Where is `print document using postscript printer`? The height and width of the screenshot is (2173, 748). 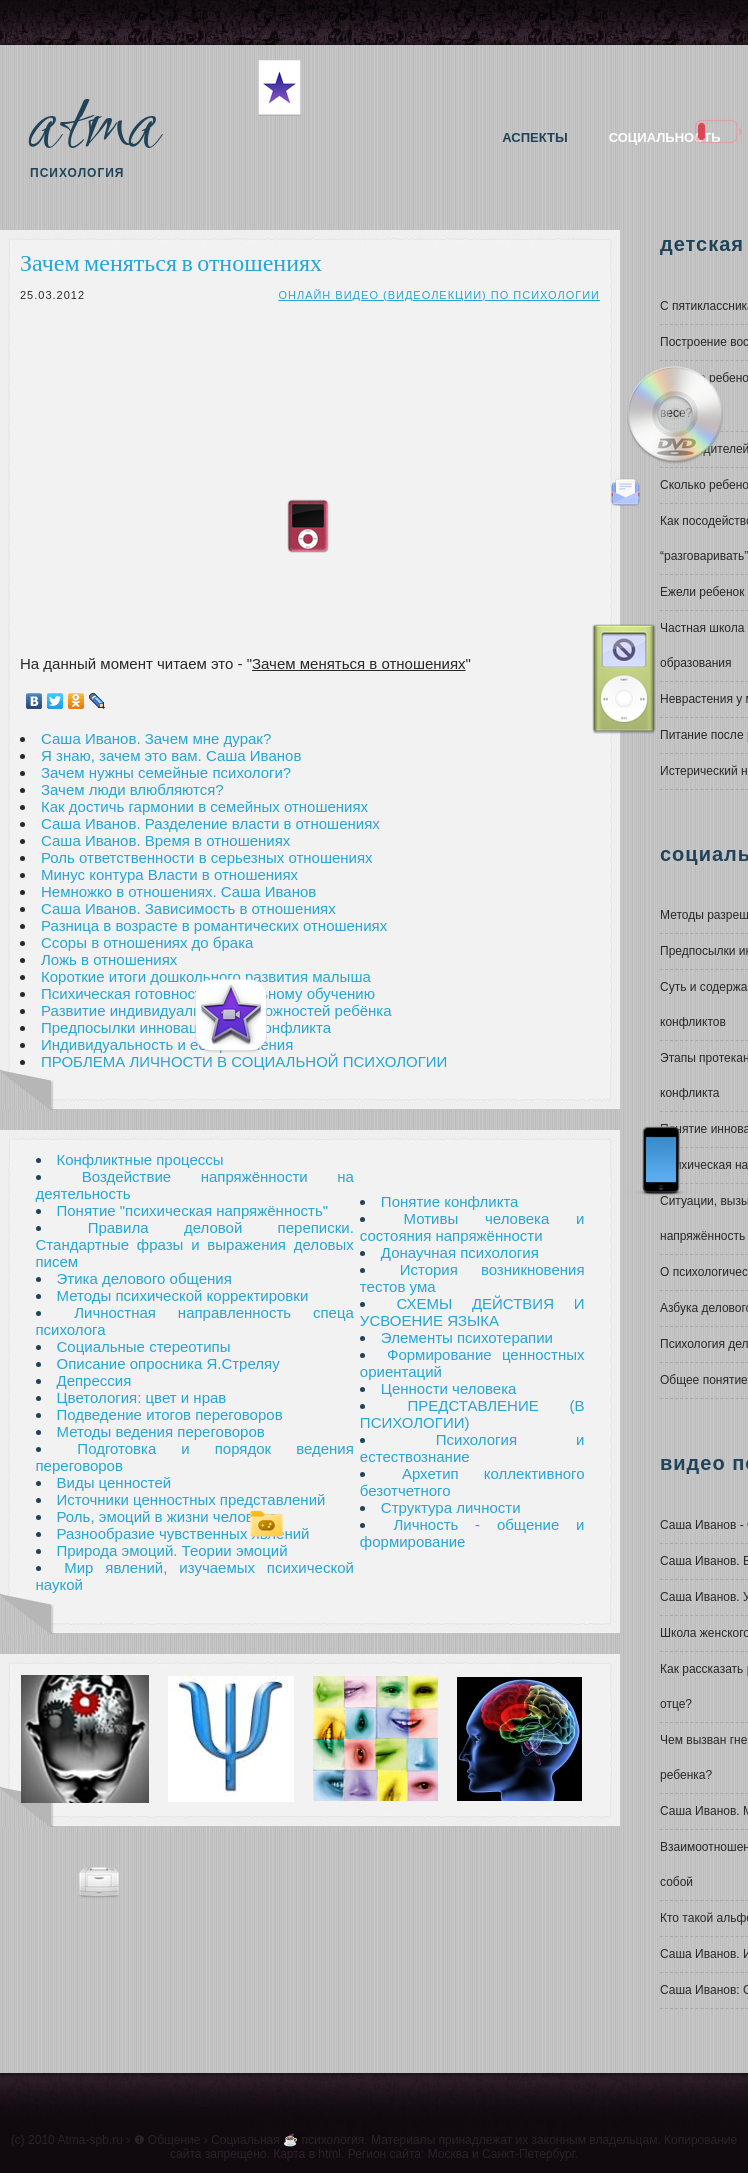 print document using postscript printer is located at coordinates (99, 1882).